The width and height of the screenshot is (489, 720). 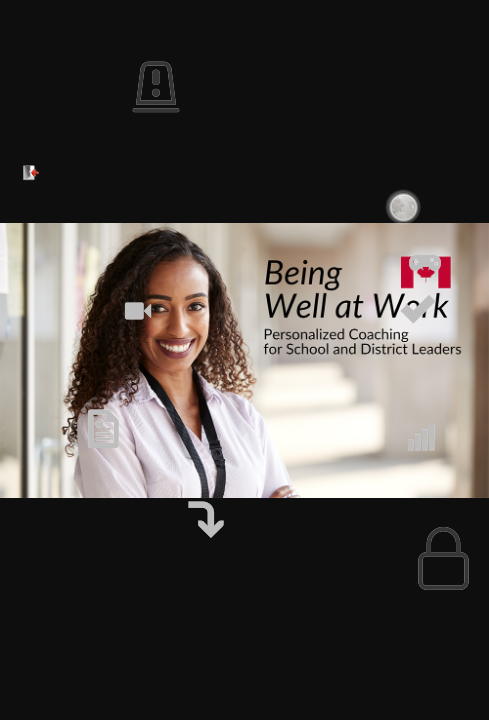 What do you see at coordinates (103, 427) in the screenshot?
I see `open a document file` at bounding box center [103, 427].